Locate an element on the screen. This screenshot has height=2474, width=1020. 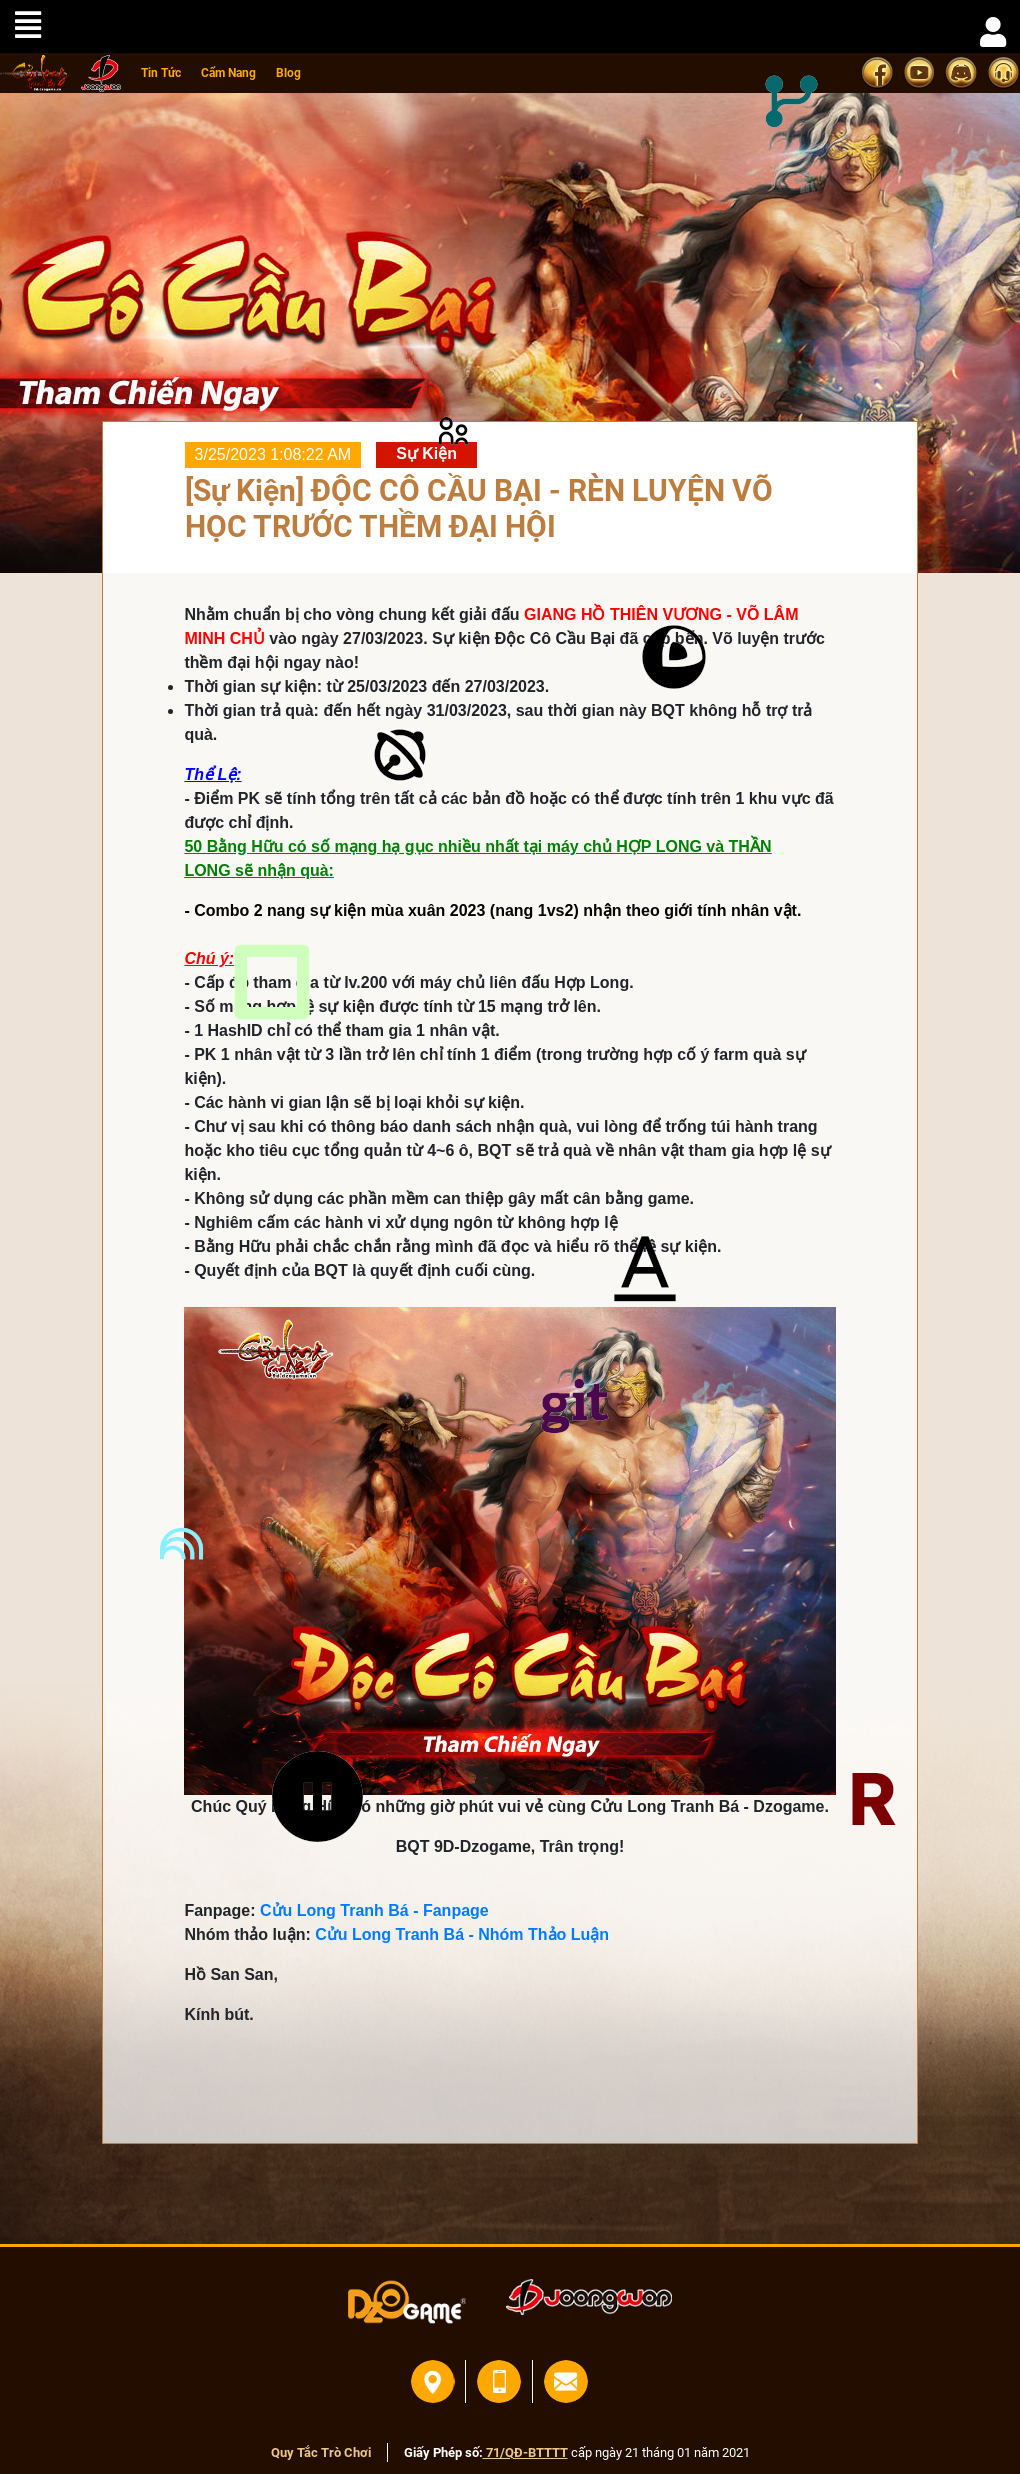
stop media playback is located at coordinates (272, 982).